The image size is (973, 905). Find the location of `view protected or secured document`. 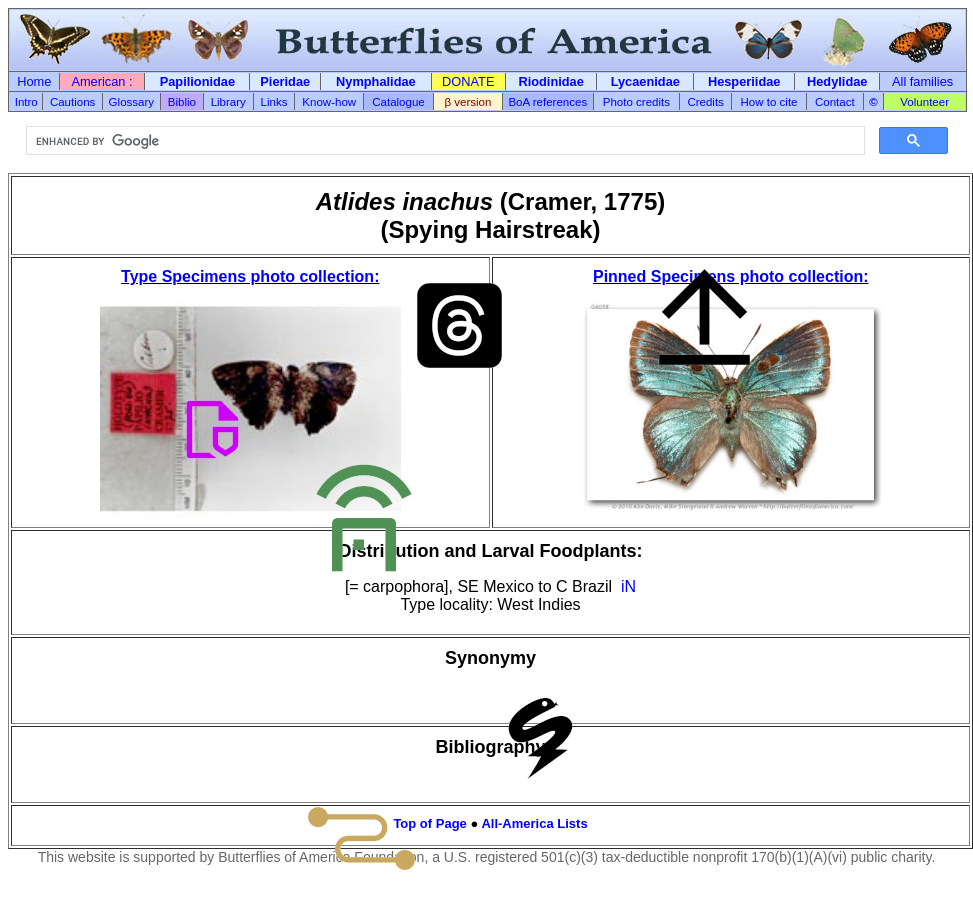

view protected or secured document is located at coordinates (212, 429).